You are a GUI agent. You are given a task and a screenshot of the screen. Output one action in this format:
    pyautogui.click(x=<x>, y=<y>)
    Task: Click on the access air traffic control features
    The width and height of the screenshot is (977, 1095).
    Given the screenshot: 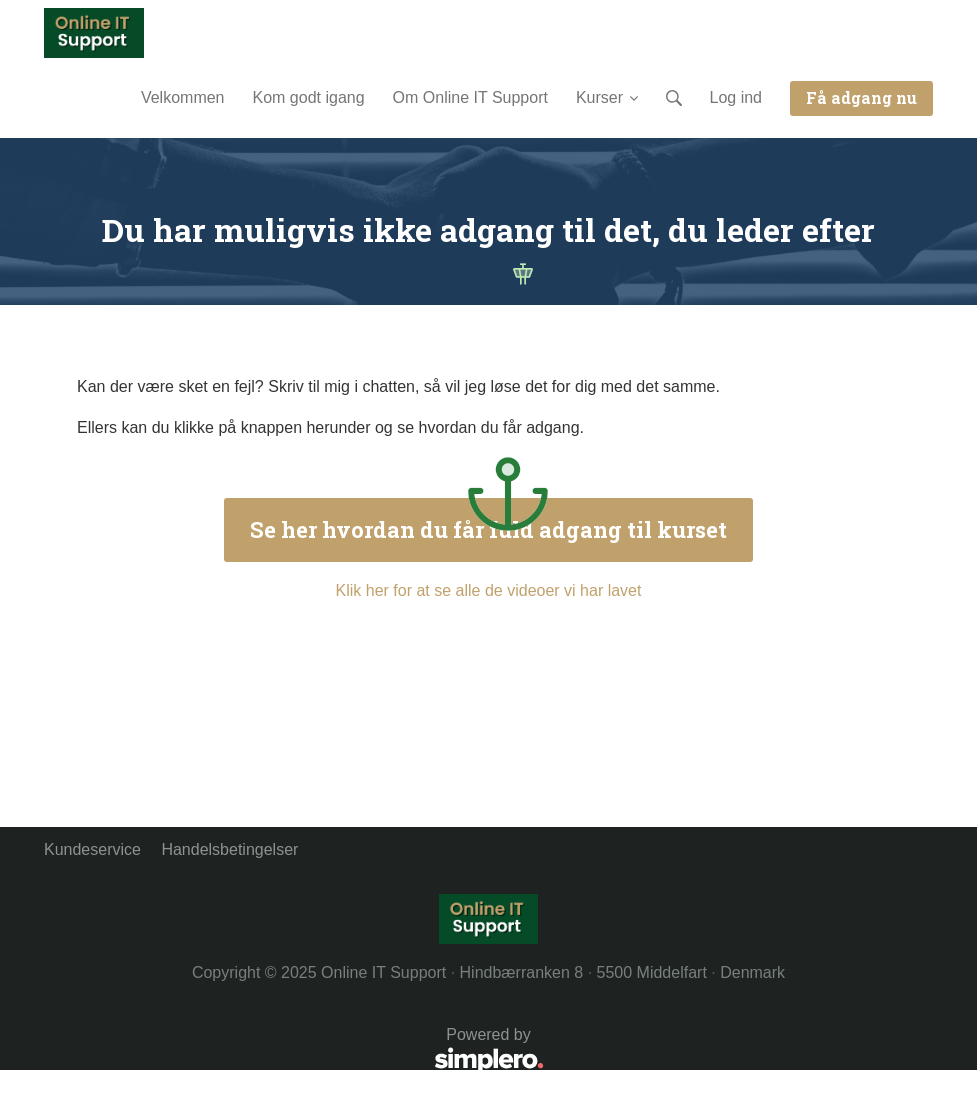 What is the action you would take?
    pyautogui.click(x=523, y=274)
    